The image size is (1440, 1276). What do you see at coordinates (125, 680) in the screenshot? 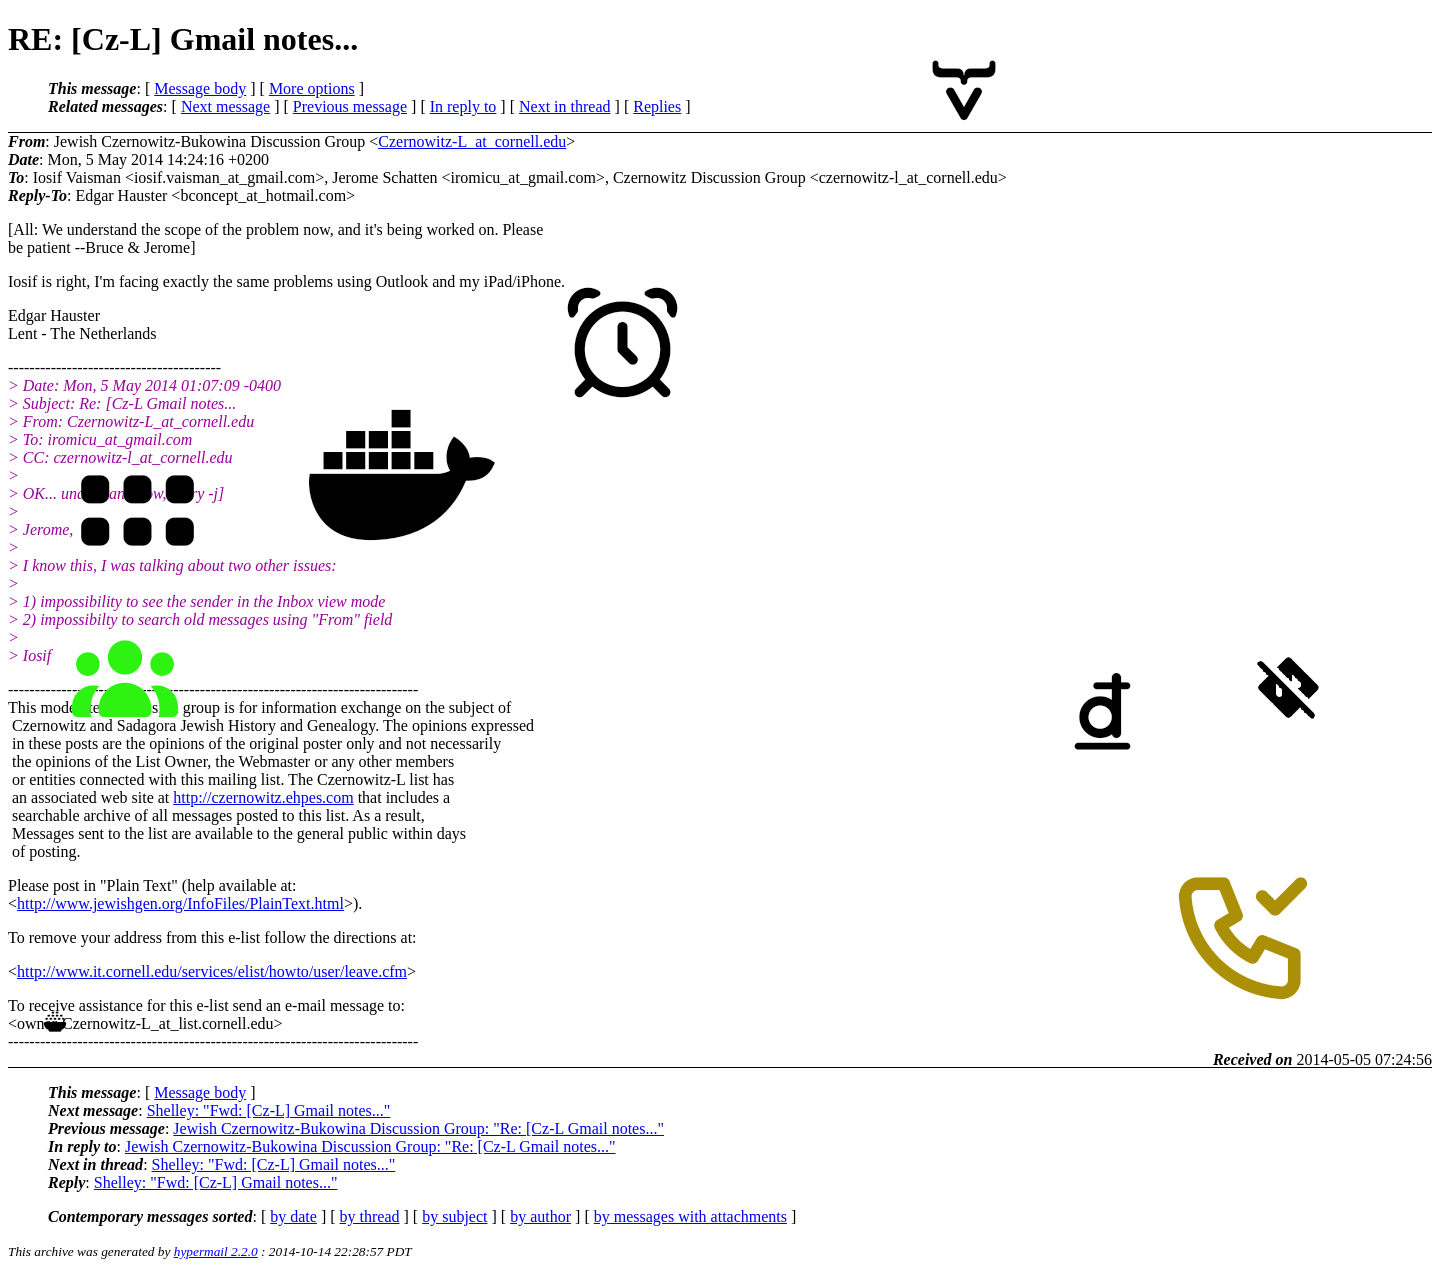
I see `view all users or team members` at bounding box center [125, 680].